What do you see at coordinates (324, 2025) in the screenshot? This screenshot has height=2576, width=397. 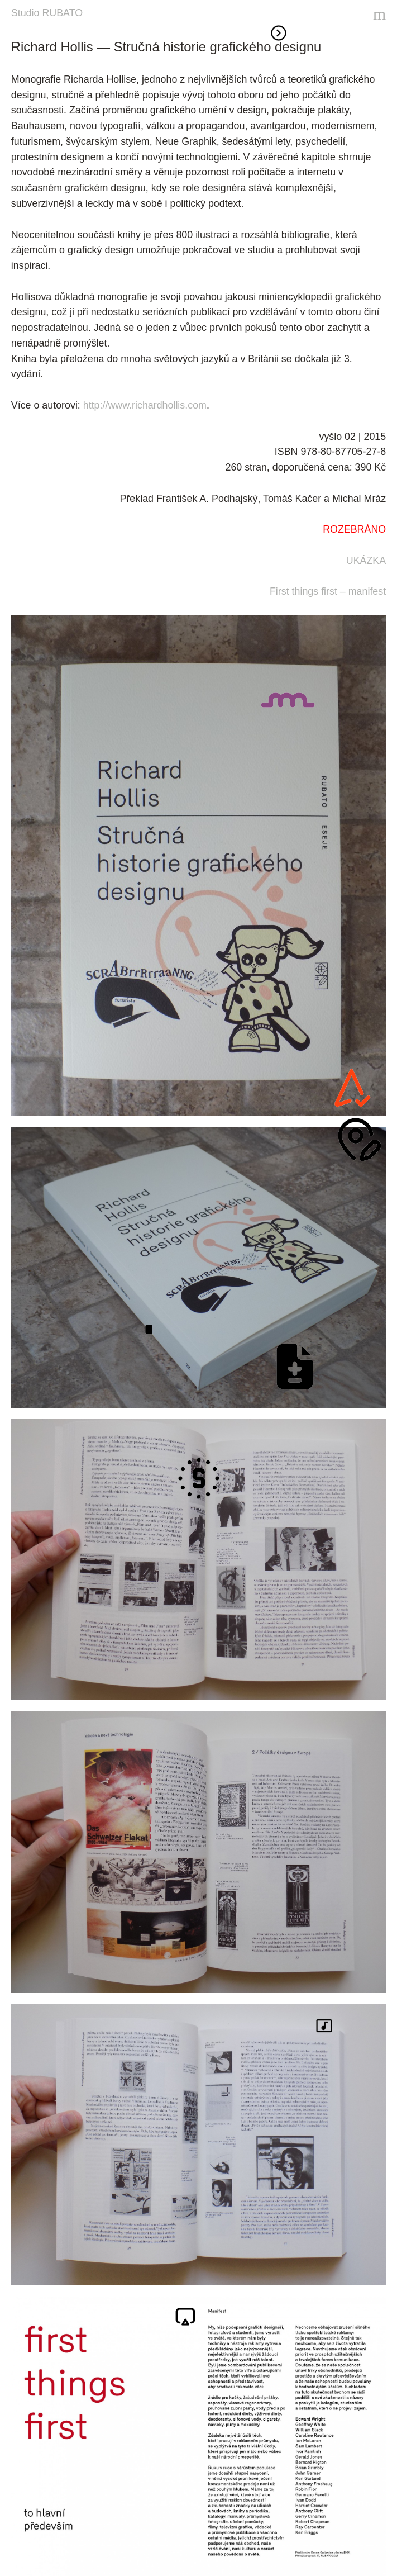 I see `play or browse music videos` at bounding box center [324, 2025].